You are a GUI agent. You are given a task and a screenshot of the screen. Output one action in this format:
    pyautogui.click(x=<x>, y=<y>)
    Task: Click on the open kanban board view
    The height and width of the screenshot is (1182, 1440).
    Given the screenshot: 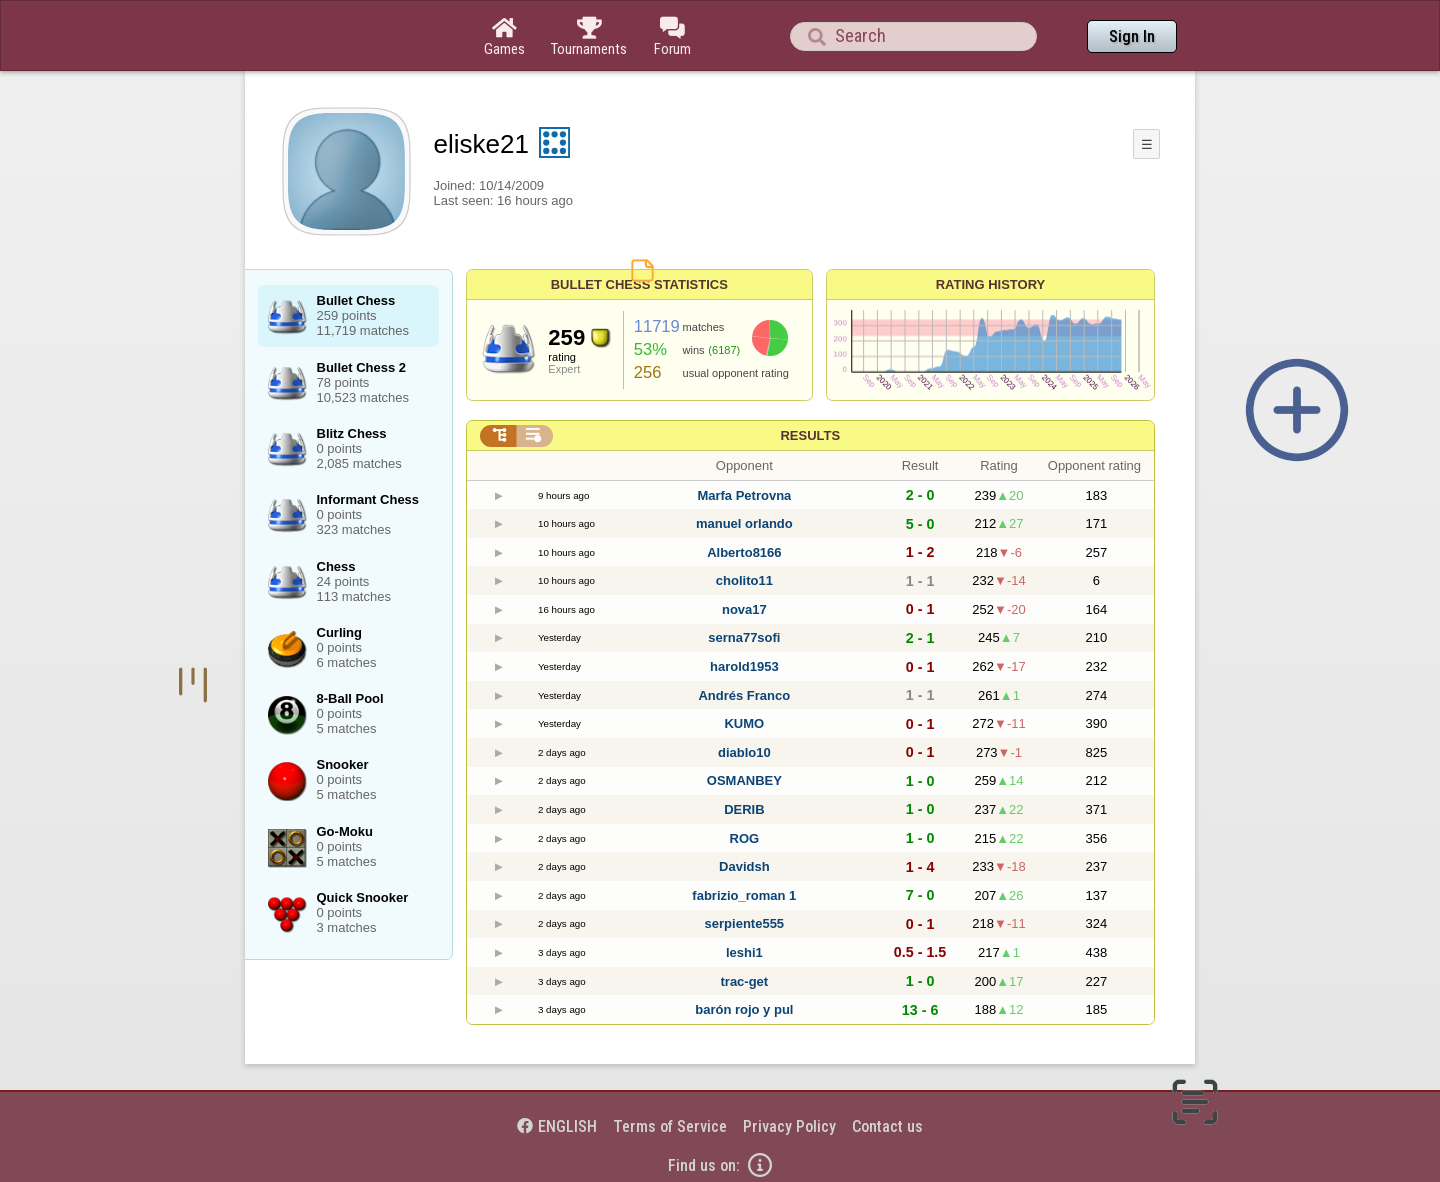 What is the action you would take?
    pyautogui.click(x=193, y=685)
    